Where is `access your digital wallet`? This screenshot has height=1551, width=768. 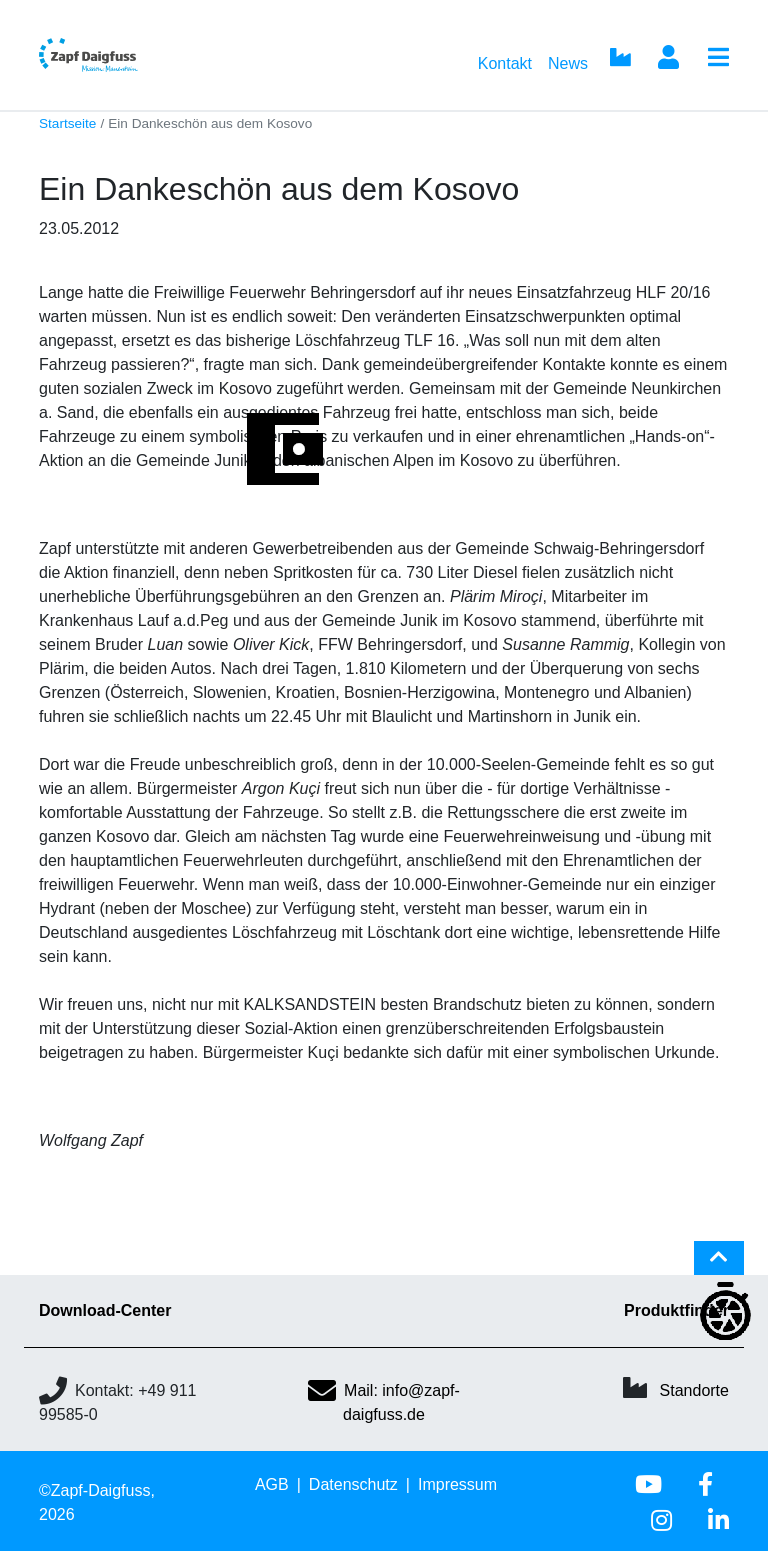 access your digital wallet is located at coordinates (283, 449).